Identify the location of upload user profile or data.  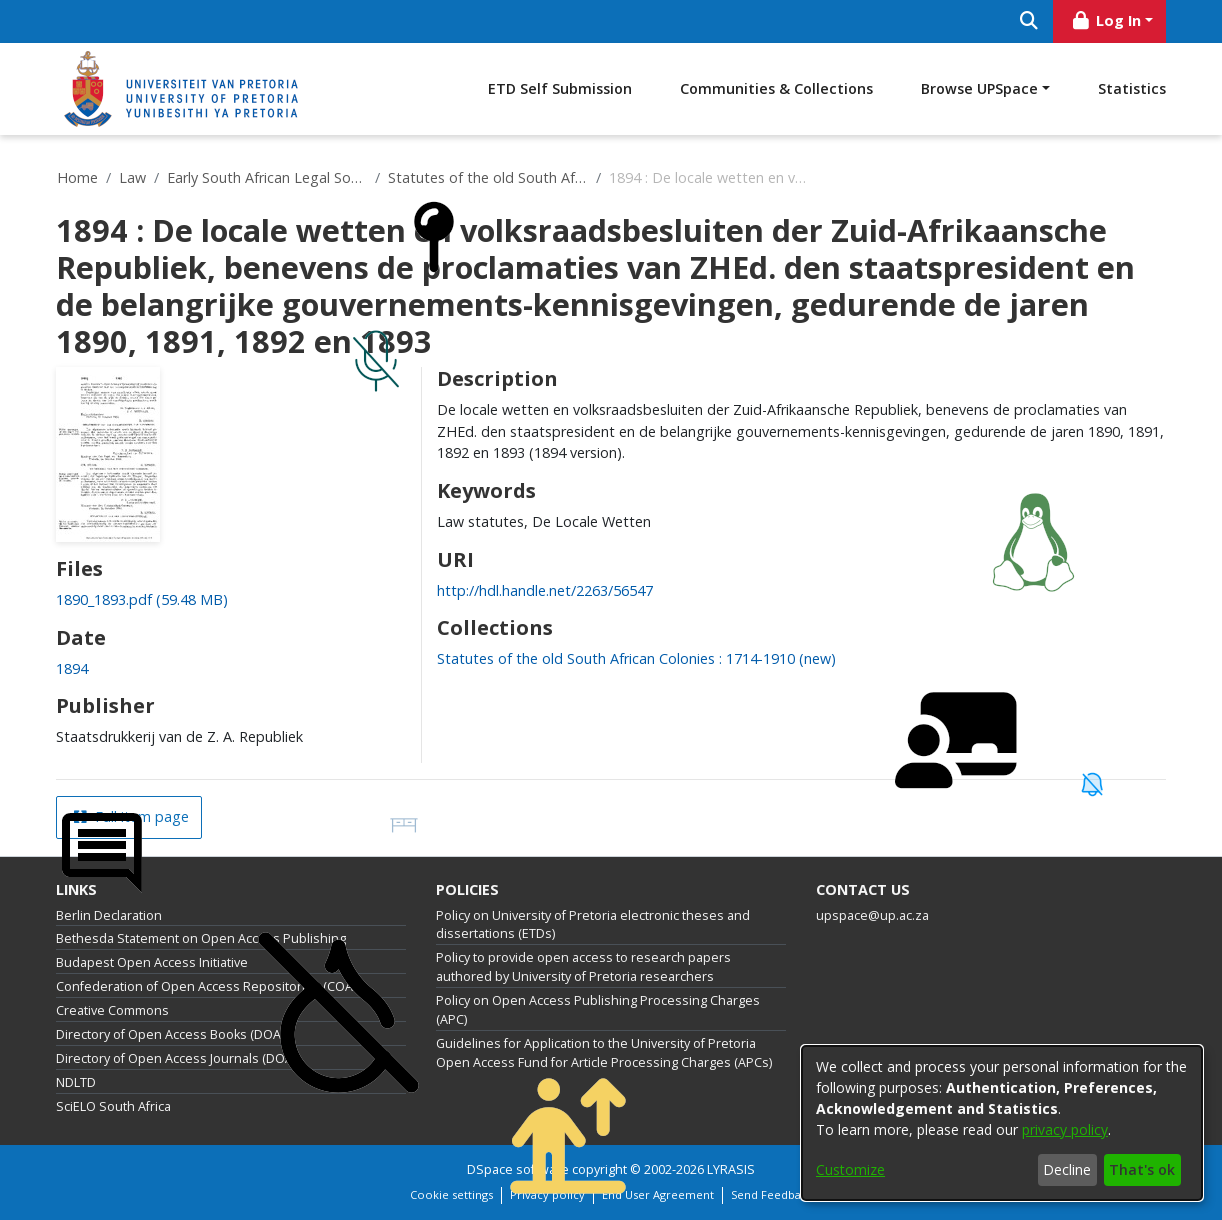
(568, 1136).